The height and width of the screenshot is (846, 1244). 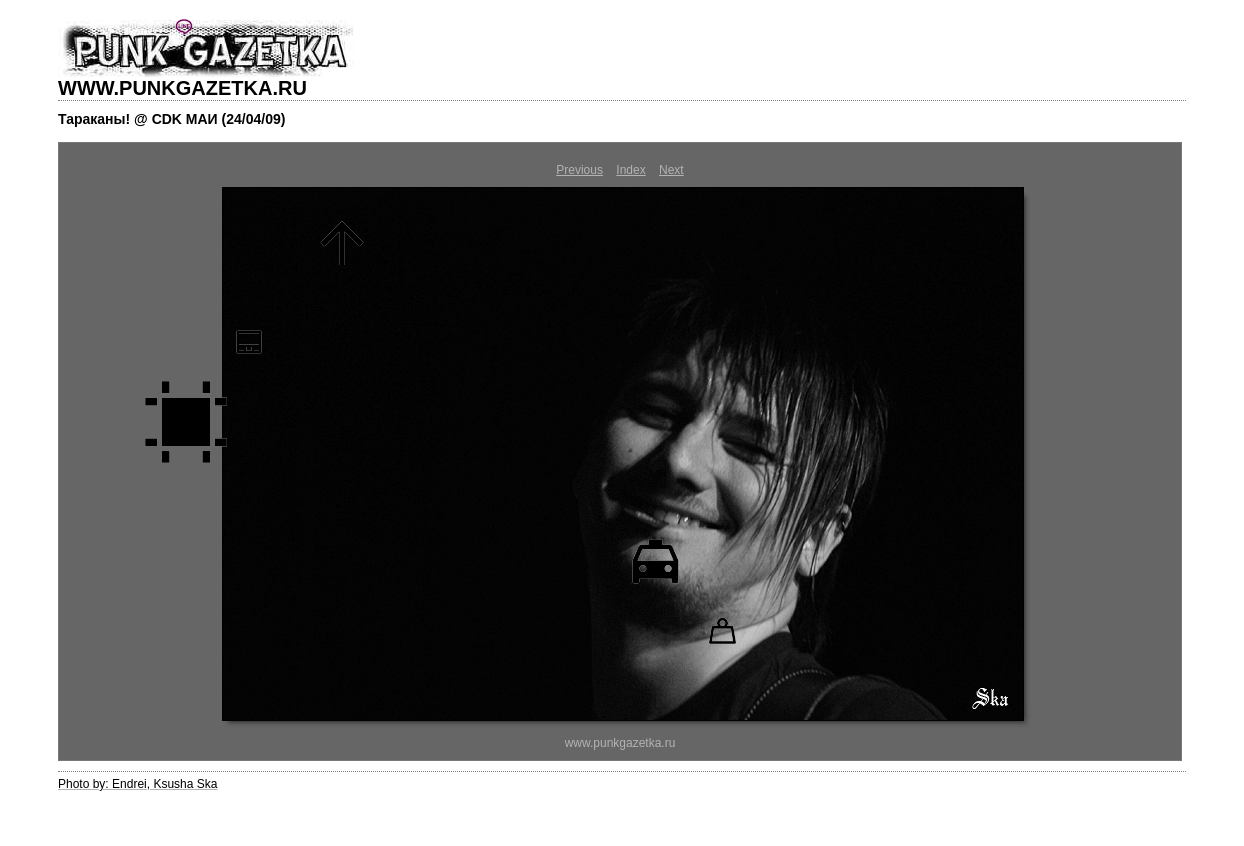 What do you see at coordinates (249, 342) in the screenshot?
I see `switch to slideshow view mode` at bounding box center [249, 342].